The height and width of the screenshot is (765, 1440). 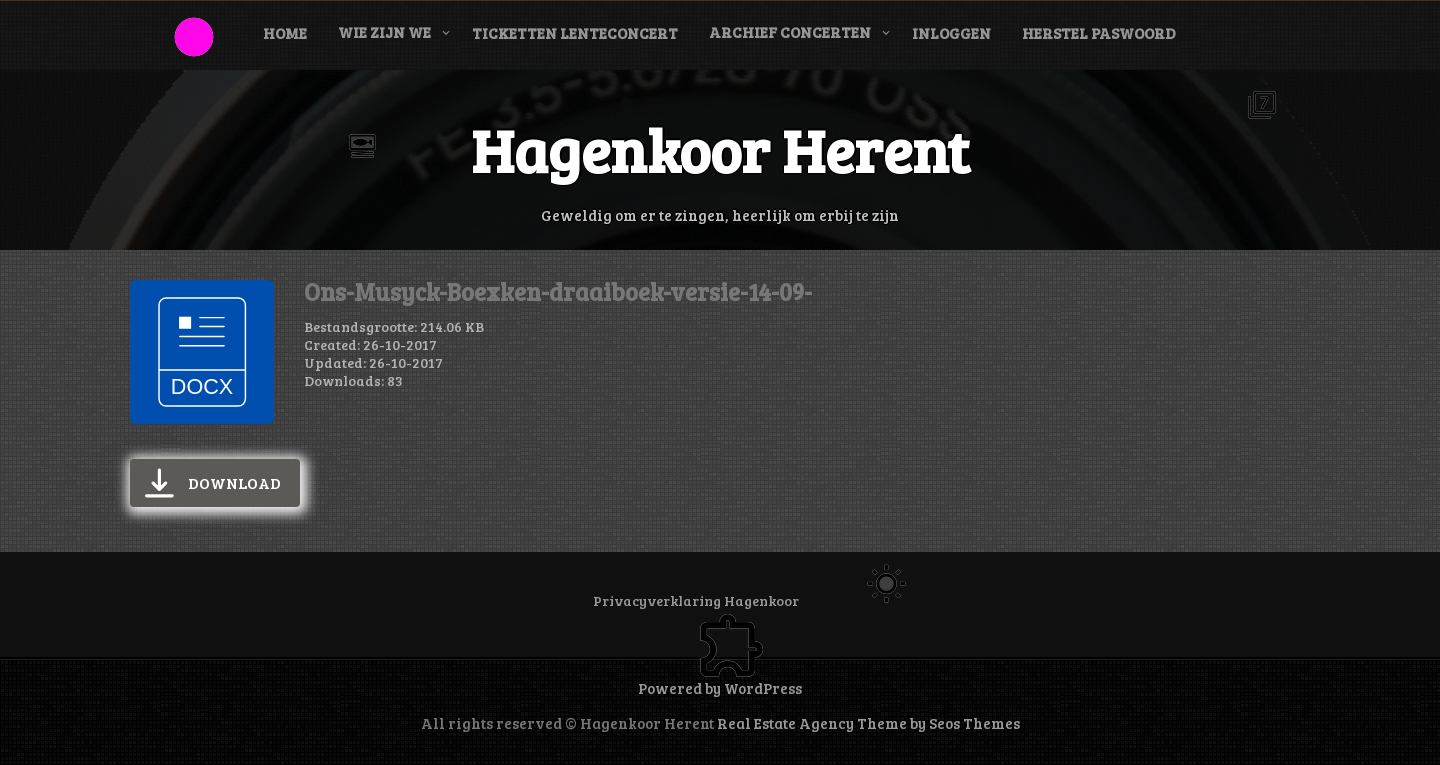 I want to click on access browser extensions or add-ons, so click(x=732, y=644).